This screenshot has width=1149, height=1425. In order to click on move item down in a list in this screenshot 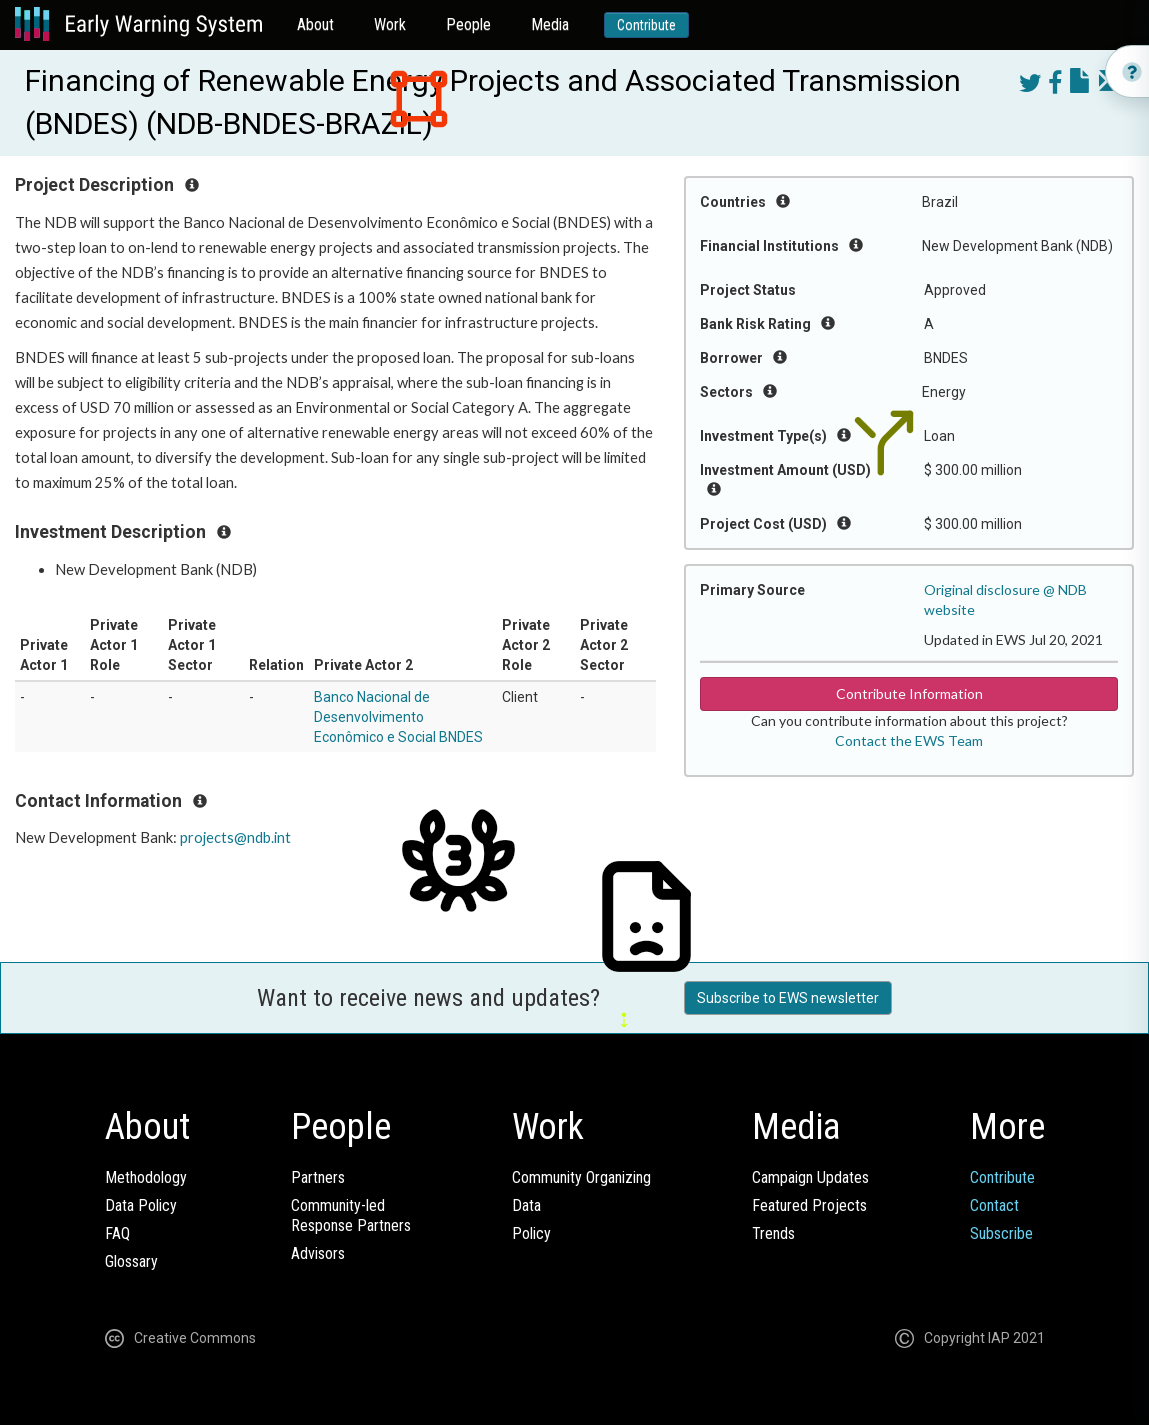, I will do `click(624, 1020)`.